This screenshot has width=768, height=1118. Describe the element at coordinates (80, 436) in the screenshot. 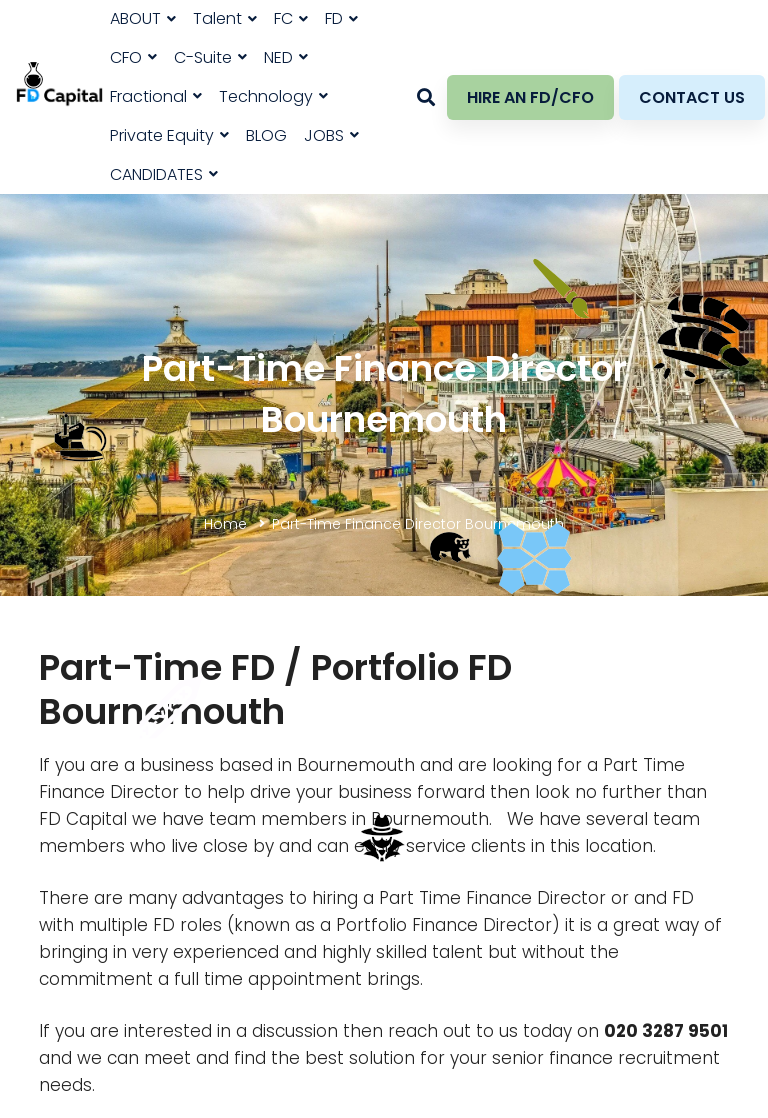

I see `select mini-submarine vehicle or unit` at that location.